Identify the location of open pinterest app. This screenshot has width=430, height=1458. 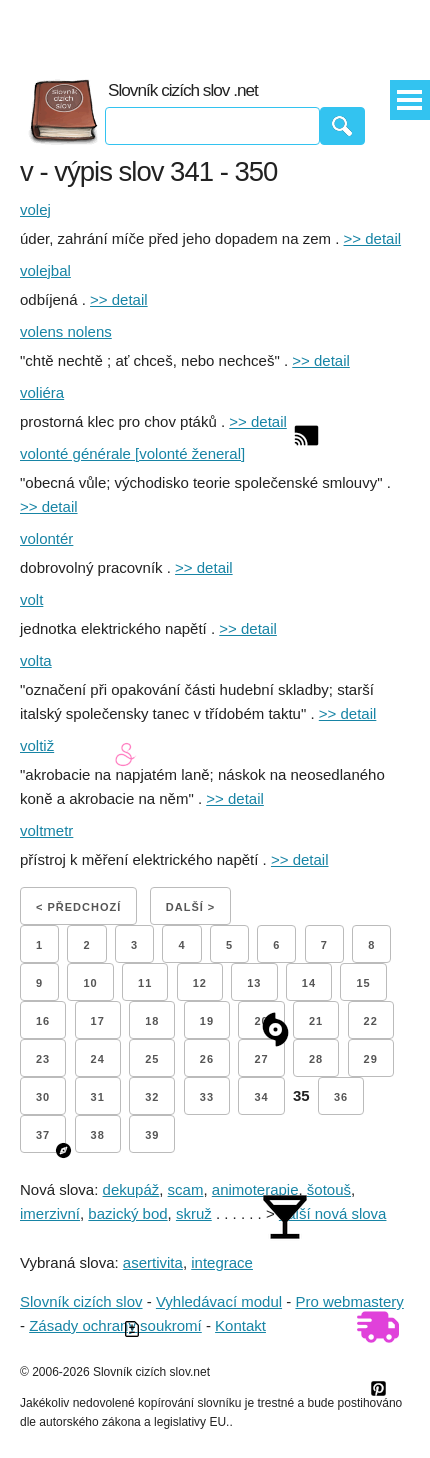
(378, 1388).